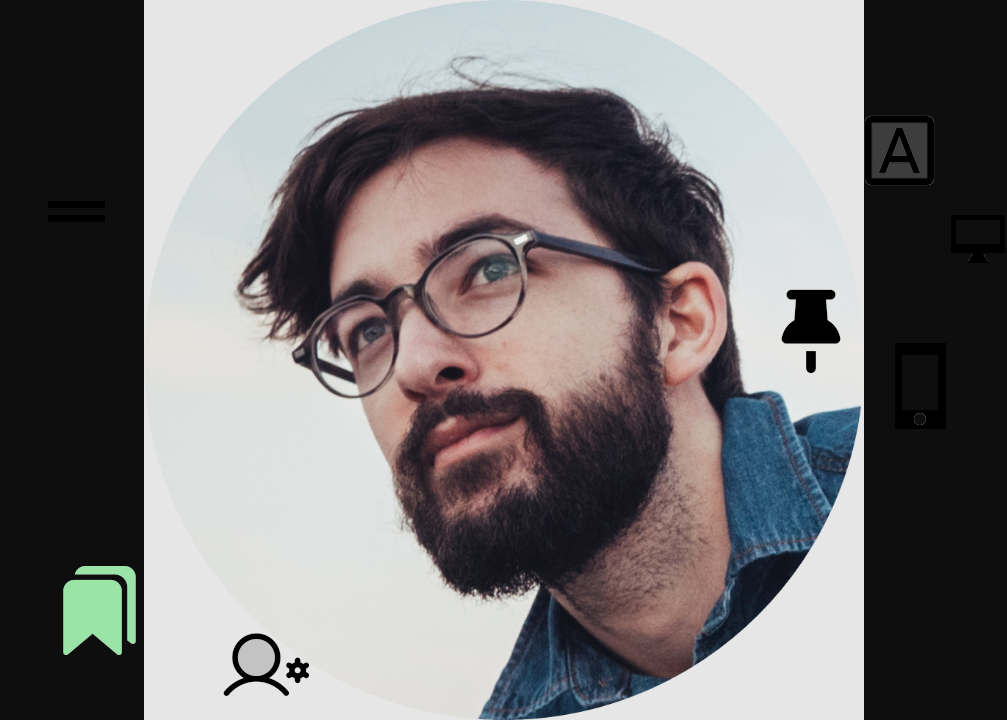  What do you see at coordinates (811, 329) in the screenshot?
I see `pin an item to keep it visible` at bounding box center [811, 329].